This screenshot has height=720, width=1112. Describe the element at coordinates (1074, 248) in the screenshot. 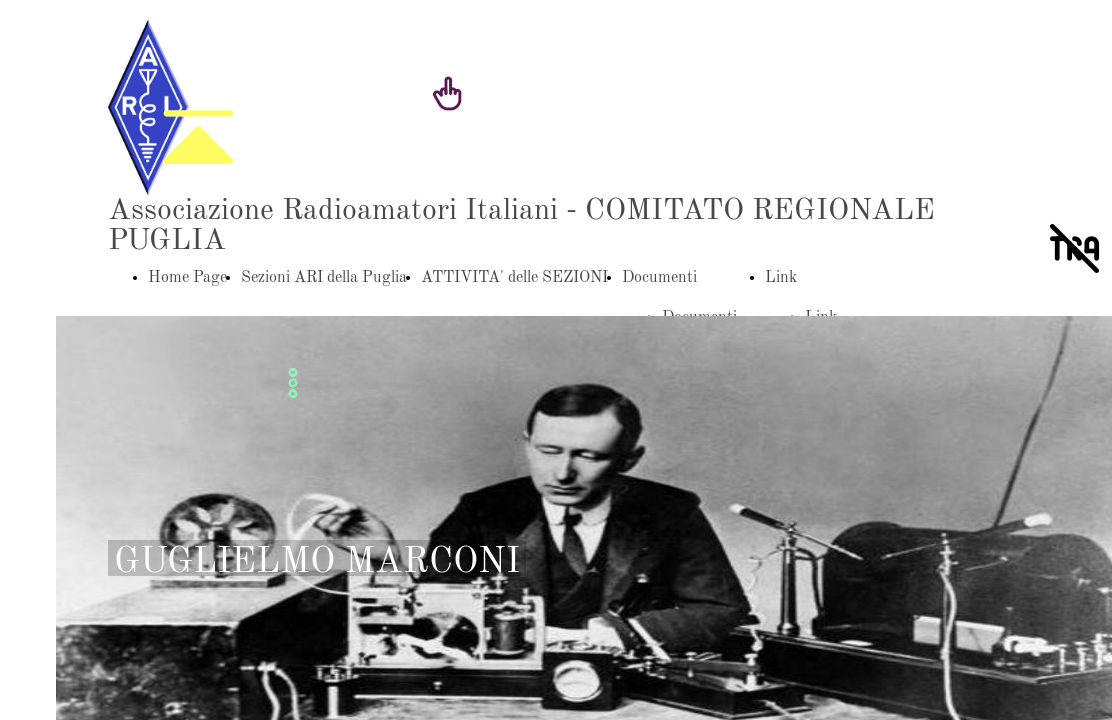

I see `disable HTTP trace requests` at that location.